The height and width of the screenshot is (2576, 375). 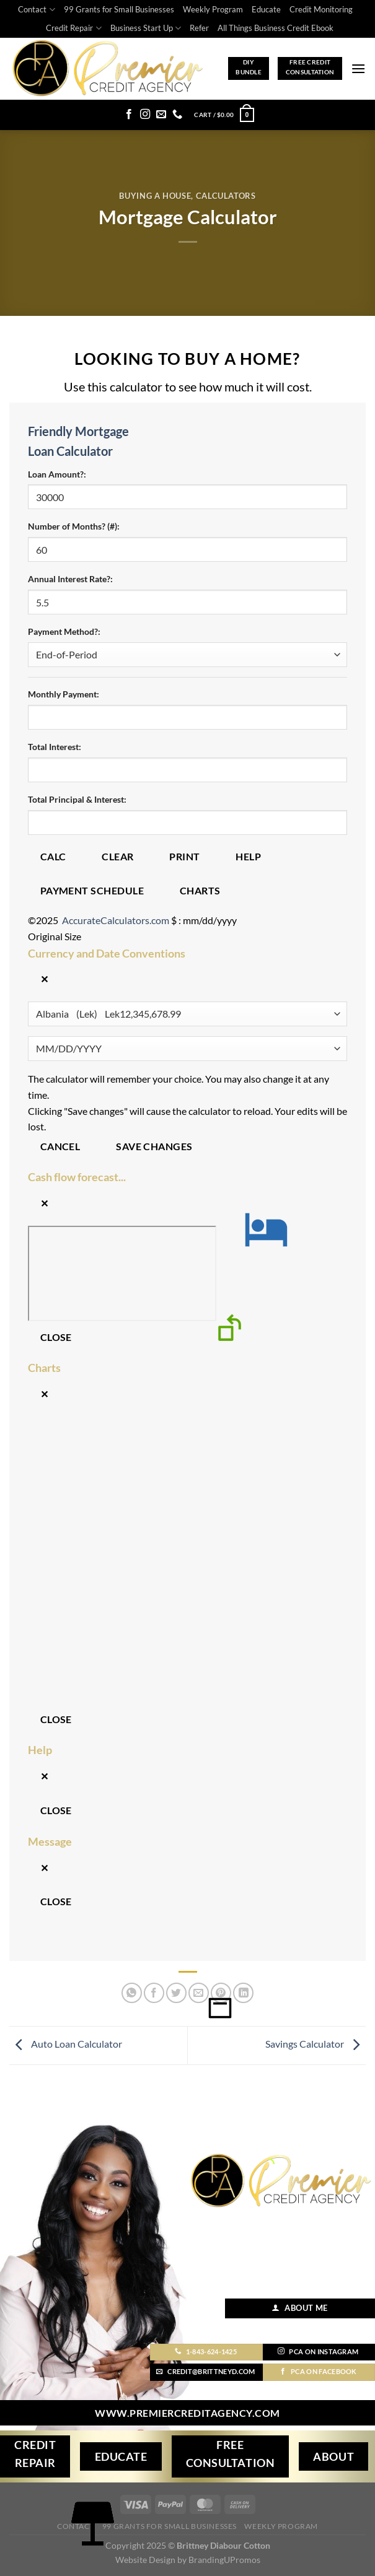 I want to click on find nearby hotels or accommodations, so click(x=266, y=1229).